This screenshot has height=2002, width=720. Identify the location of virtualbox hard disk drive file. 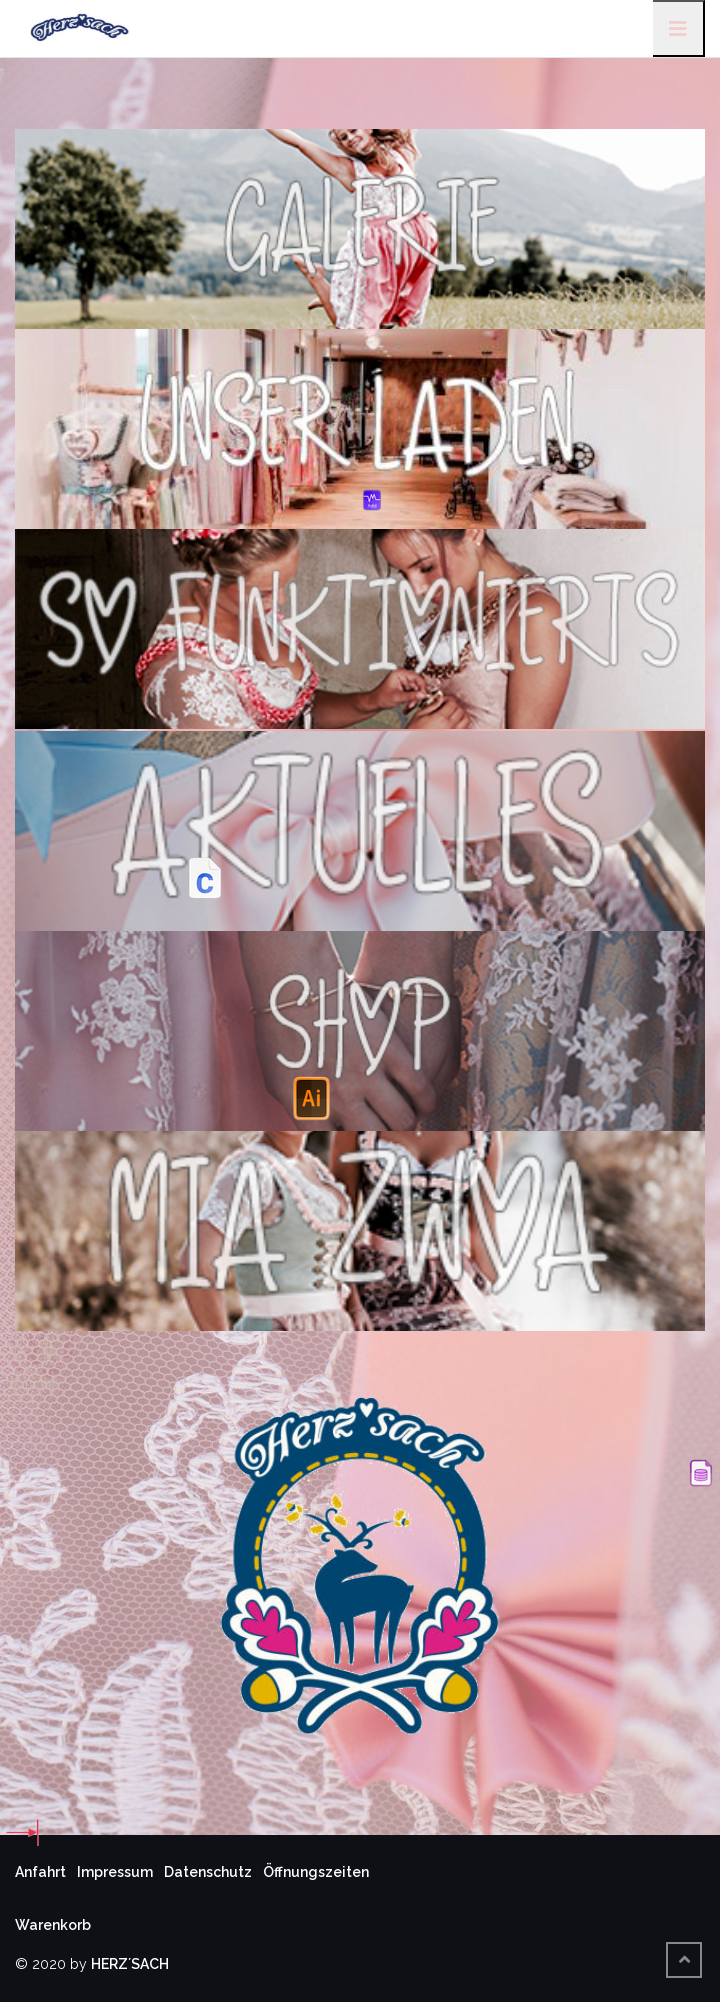
(372, 500).